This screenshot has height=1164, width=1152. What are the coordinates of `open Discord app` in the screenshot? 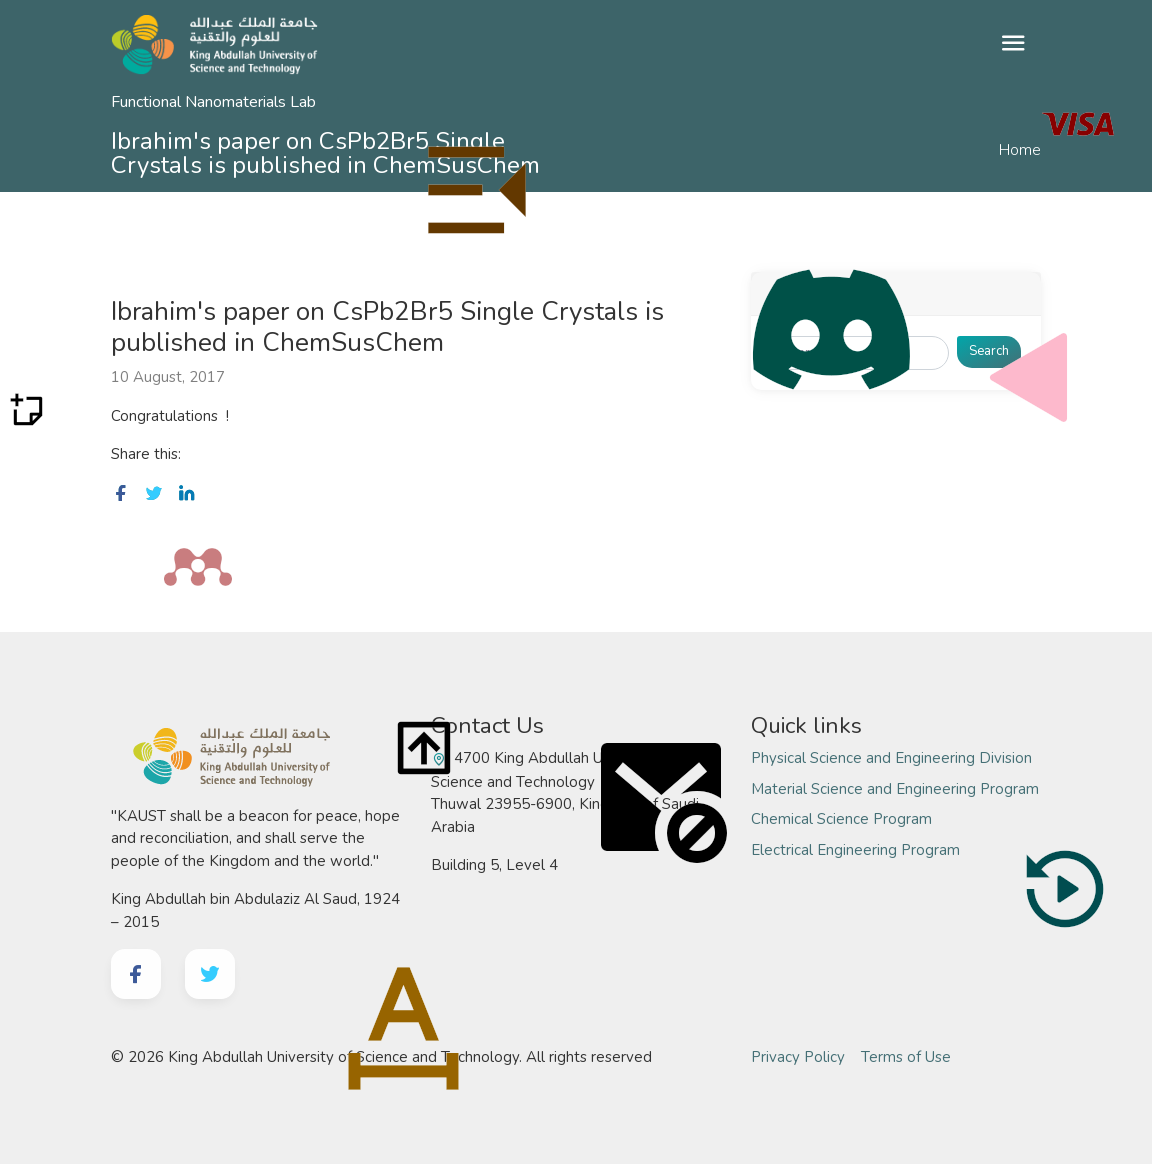 It's located at (831, 329).